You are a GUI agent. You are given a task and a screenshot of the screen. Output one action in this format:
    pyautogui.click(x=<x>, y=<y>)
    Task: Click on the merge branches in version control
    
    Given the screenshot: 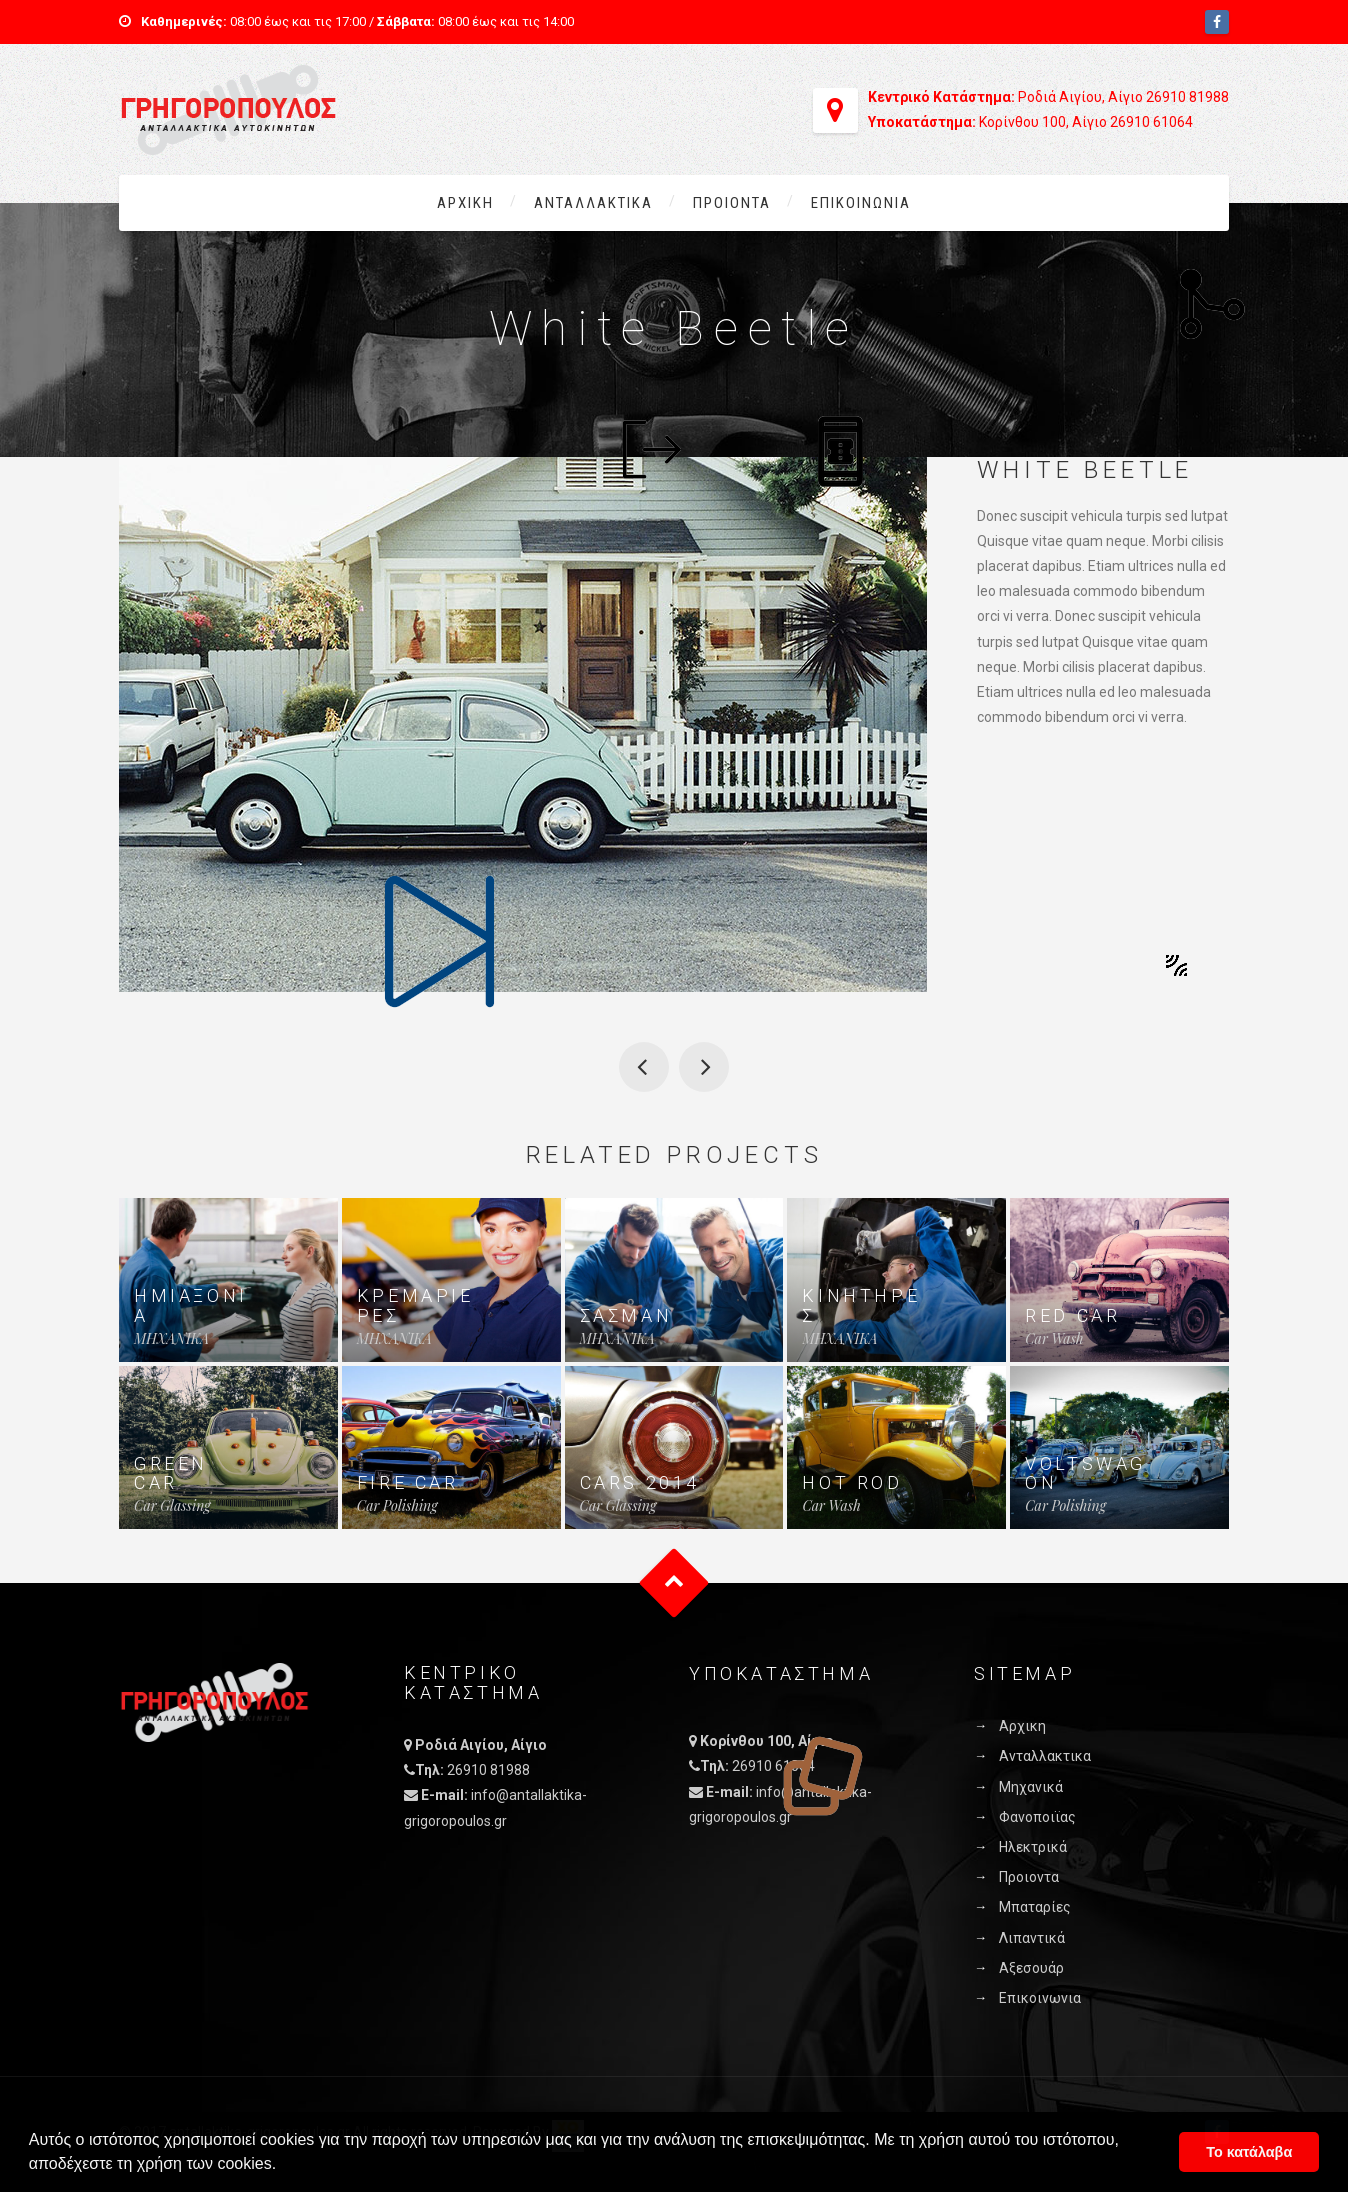 What is the action you would take?
    pyautogui.click(x=1207, y=304)
    